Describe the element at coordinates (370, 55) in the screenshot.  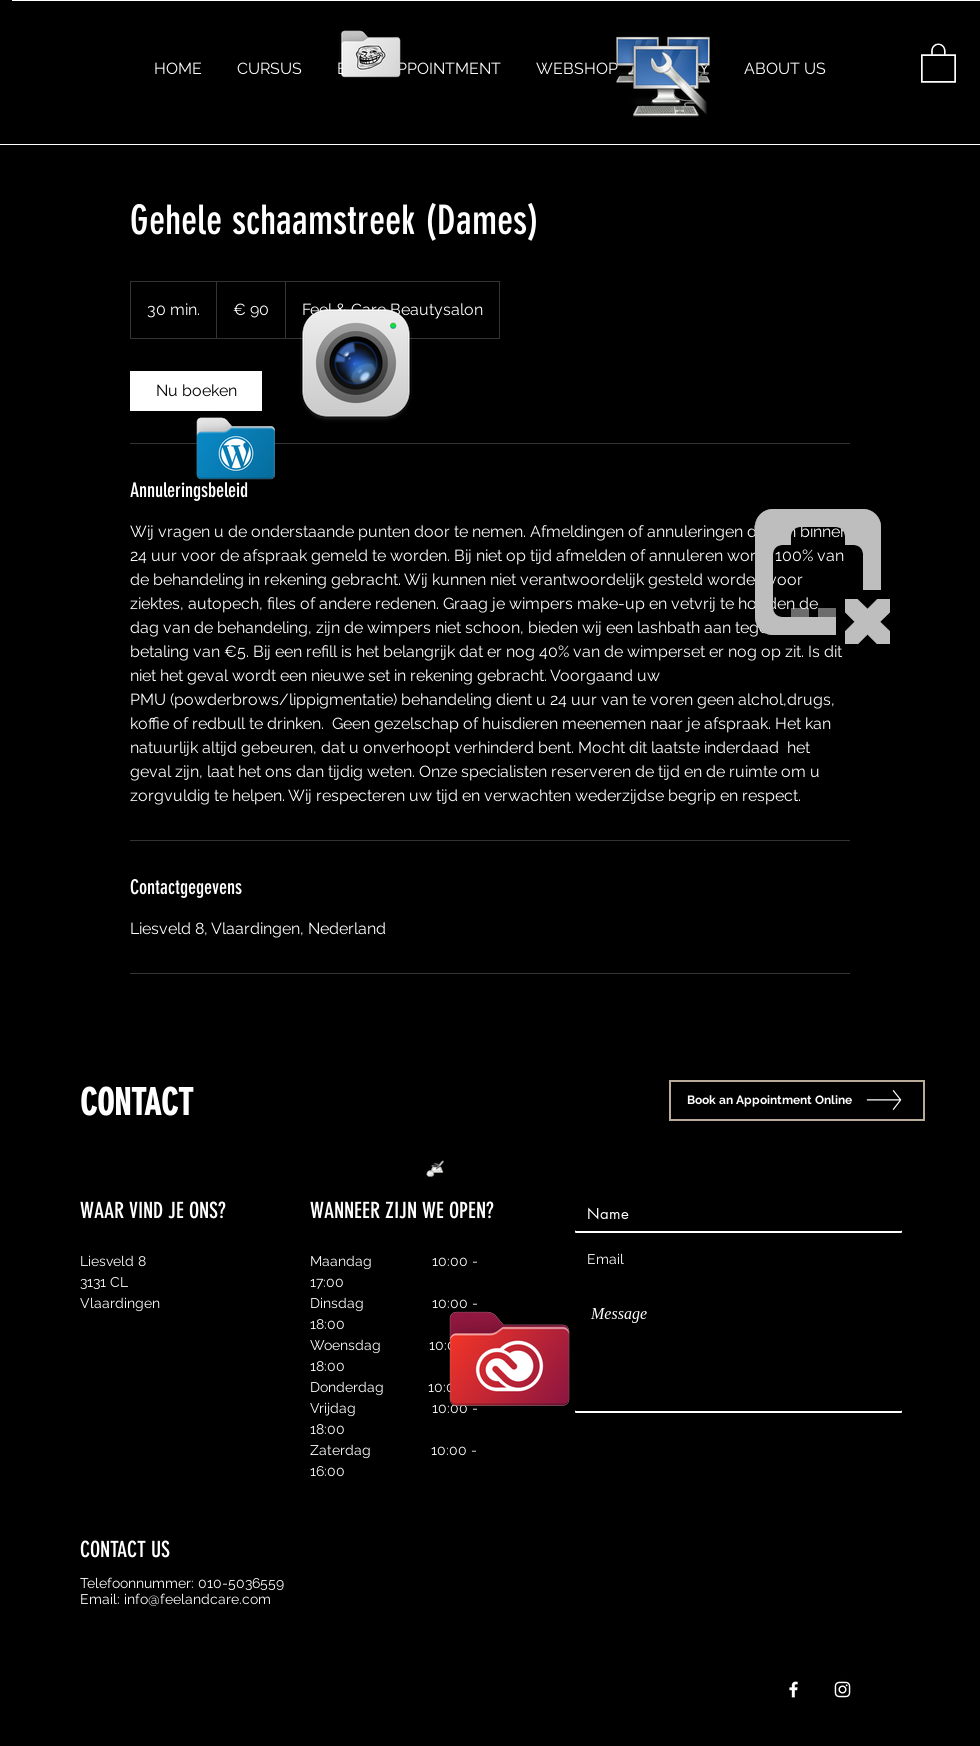
I see `open your meme collection folder` at that location.